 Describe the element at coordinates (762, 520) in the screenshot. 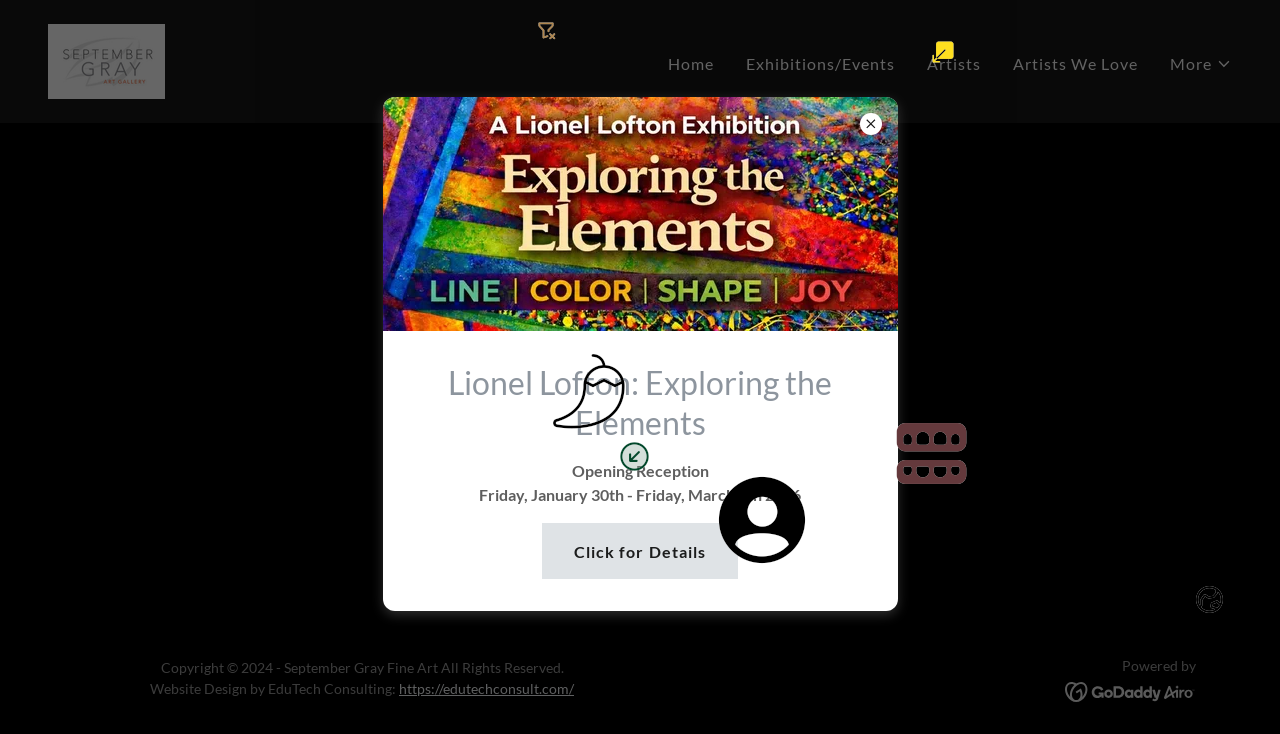

I see `access your profile or account settings` at that location.